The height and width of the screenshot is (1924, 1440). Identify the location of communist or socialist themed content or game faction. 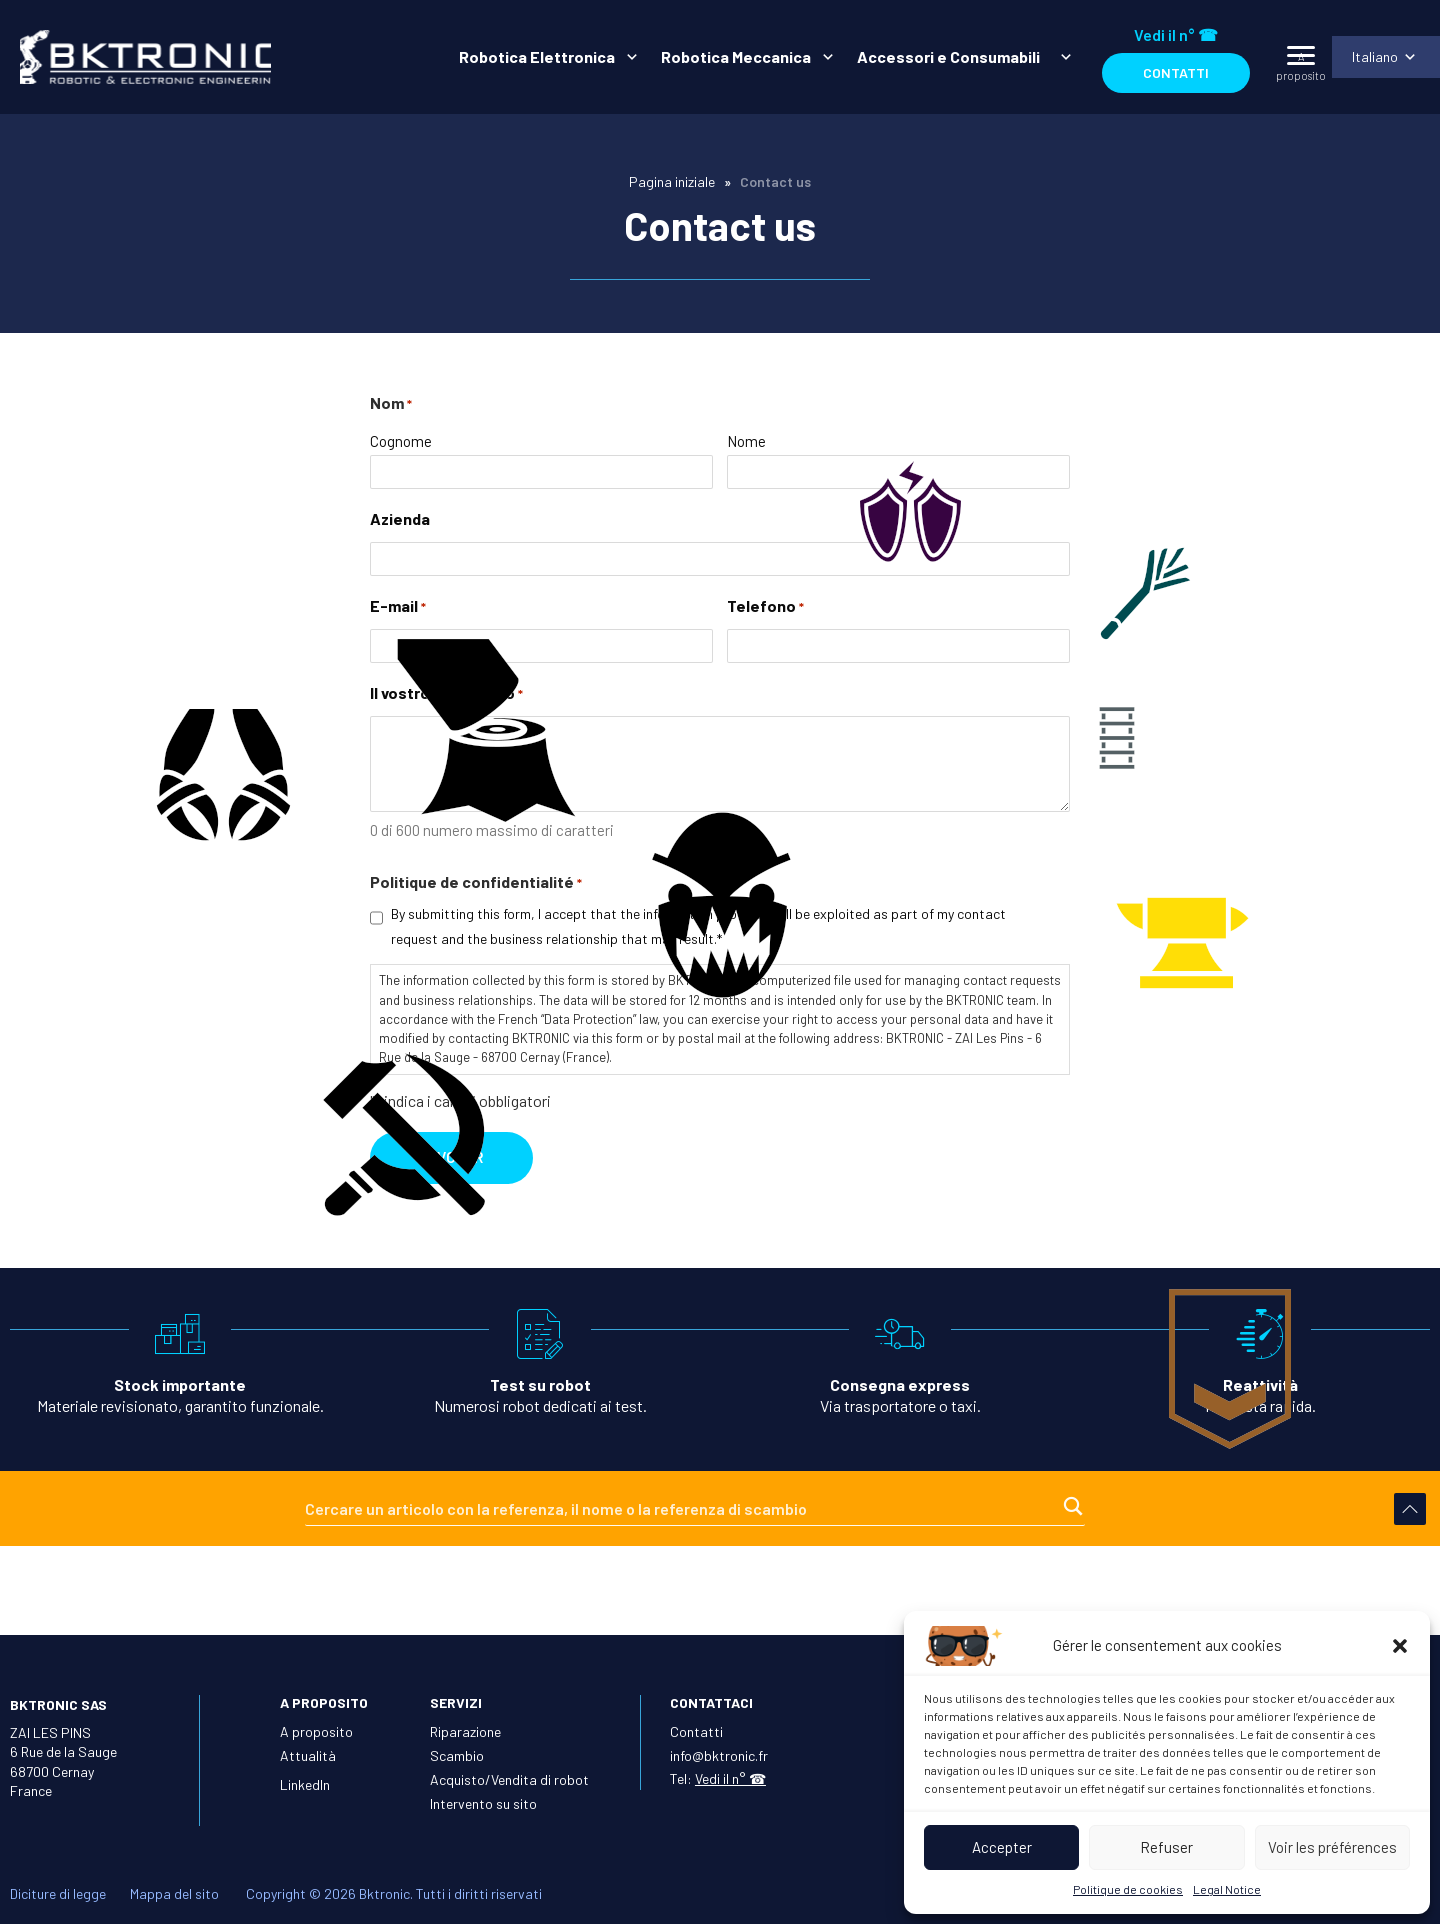
(404, 1134).